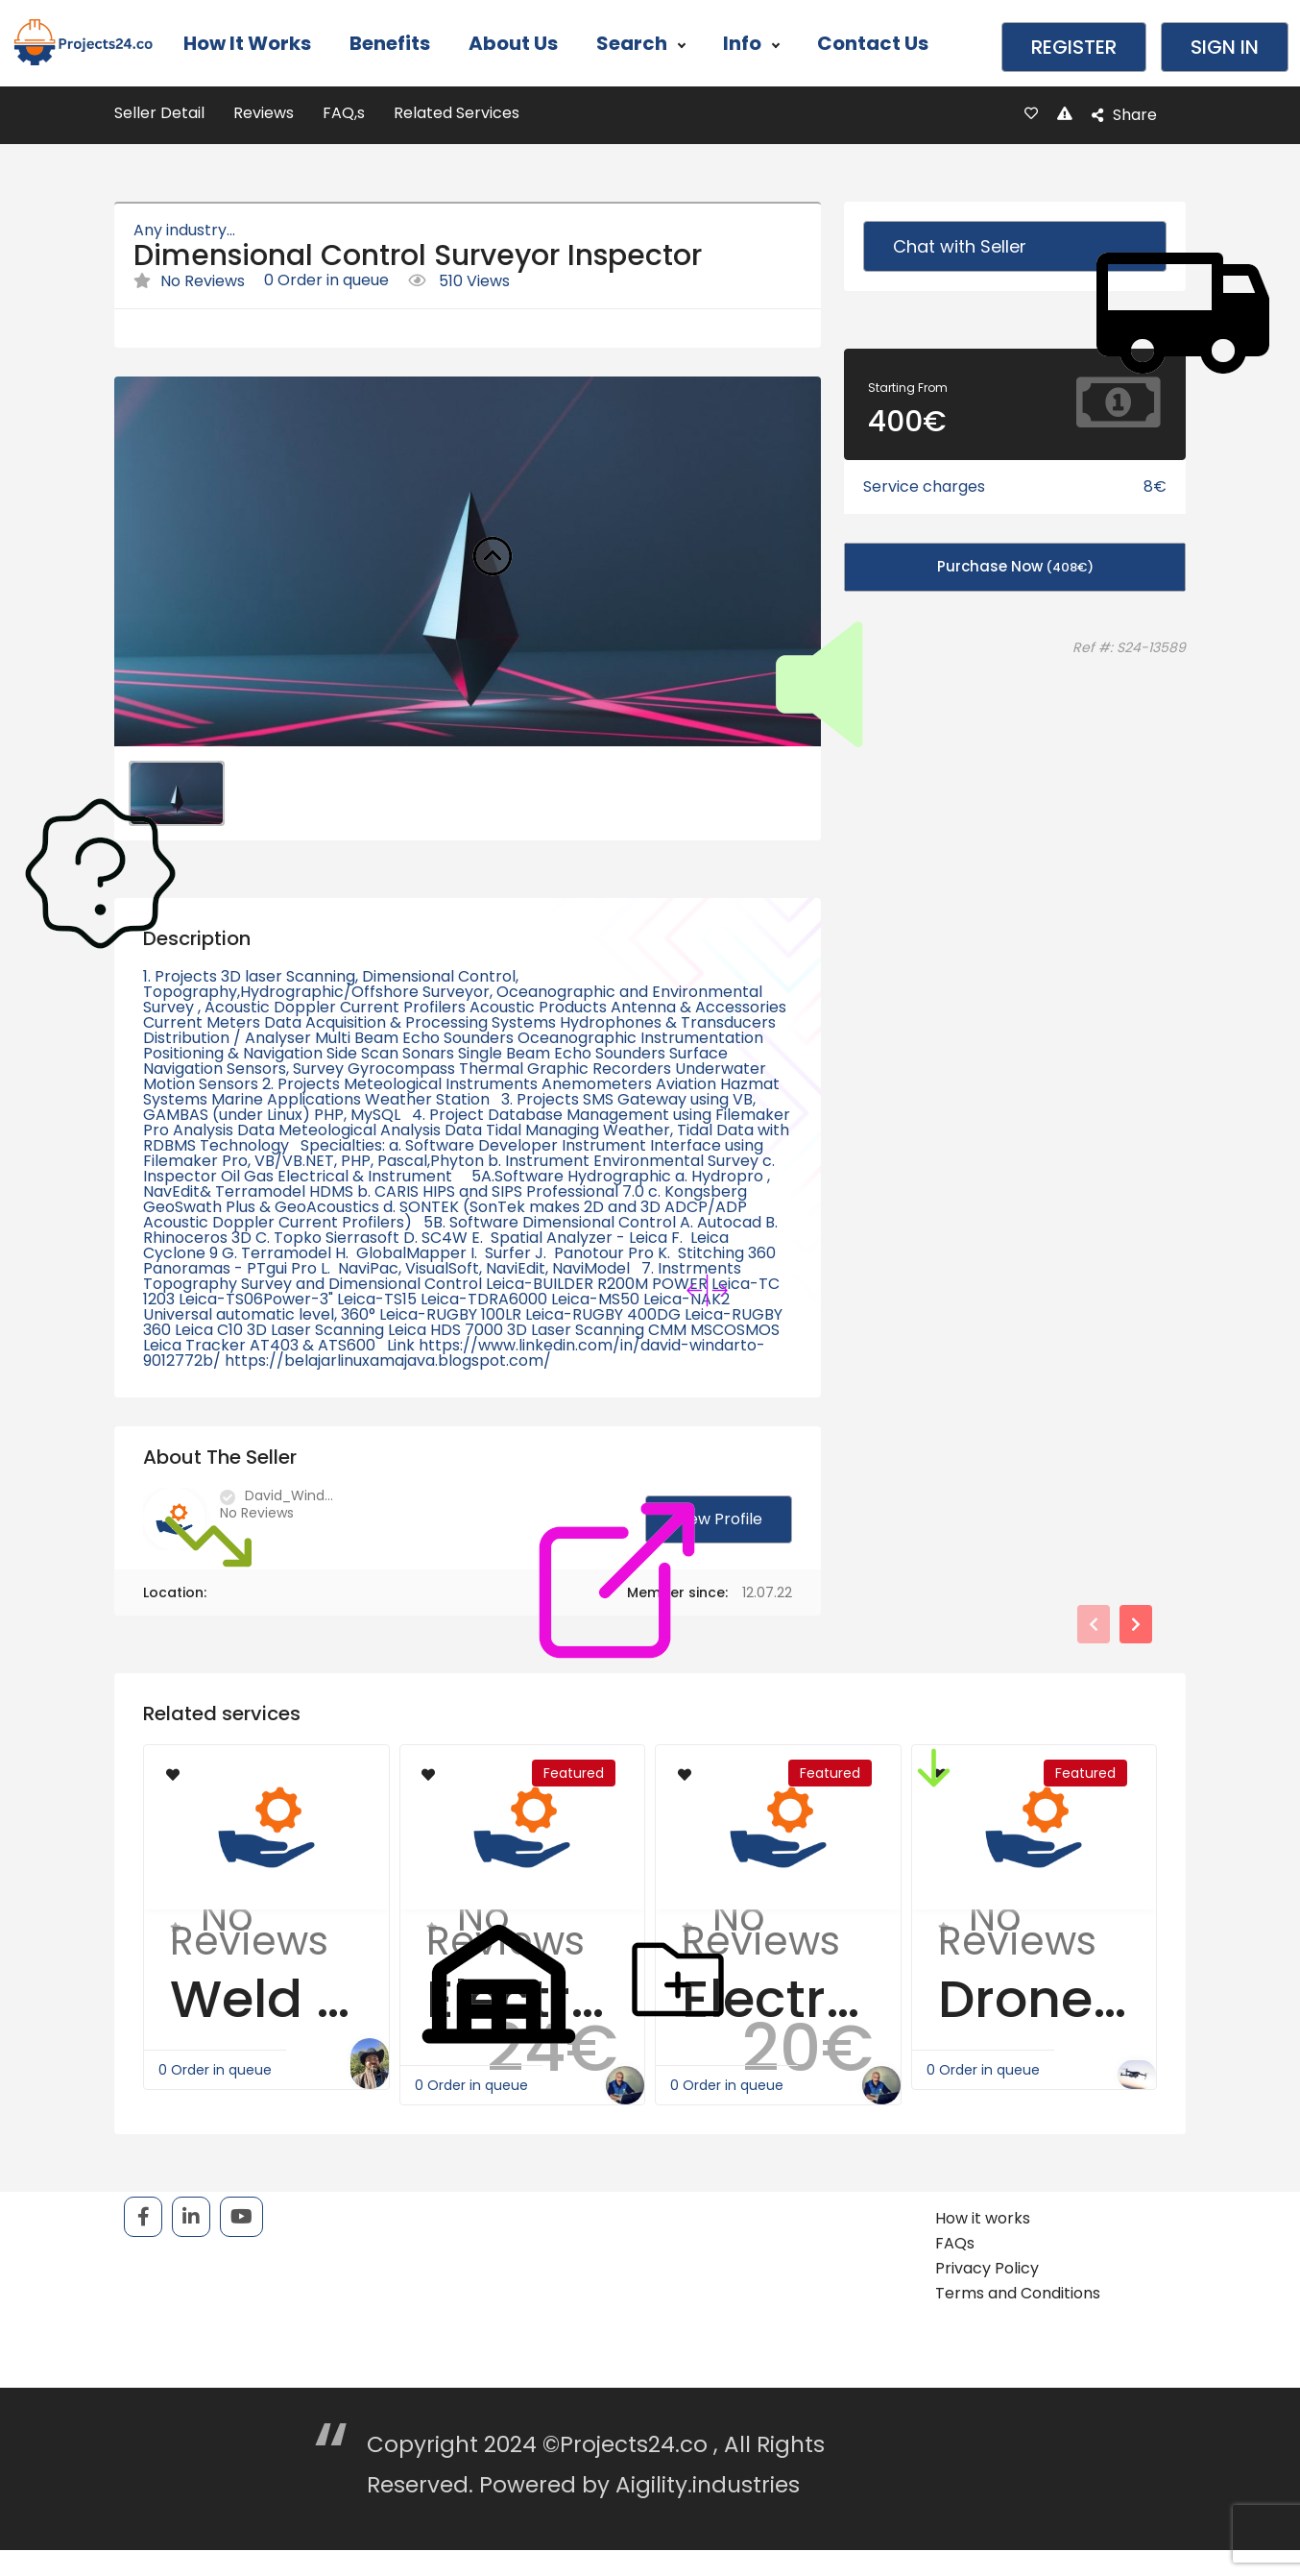  Describe the element at coordinates (493, 556) in the screenshot. I see `scroll up or return to top of page` at that location.